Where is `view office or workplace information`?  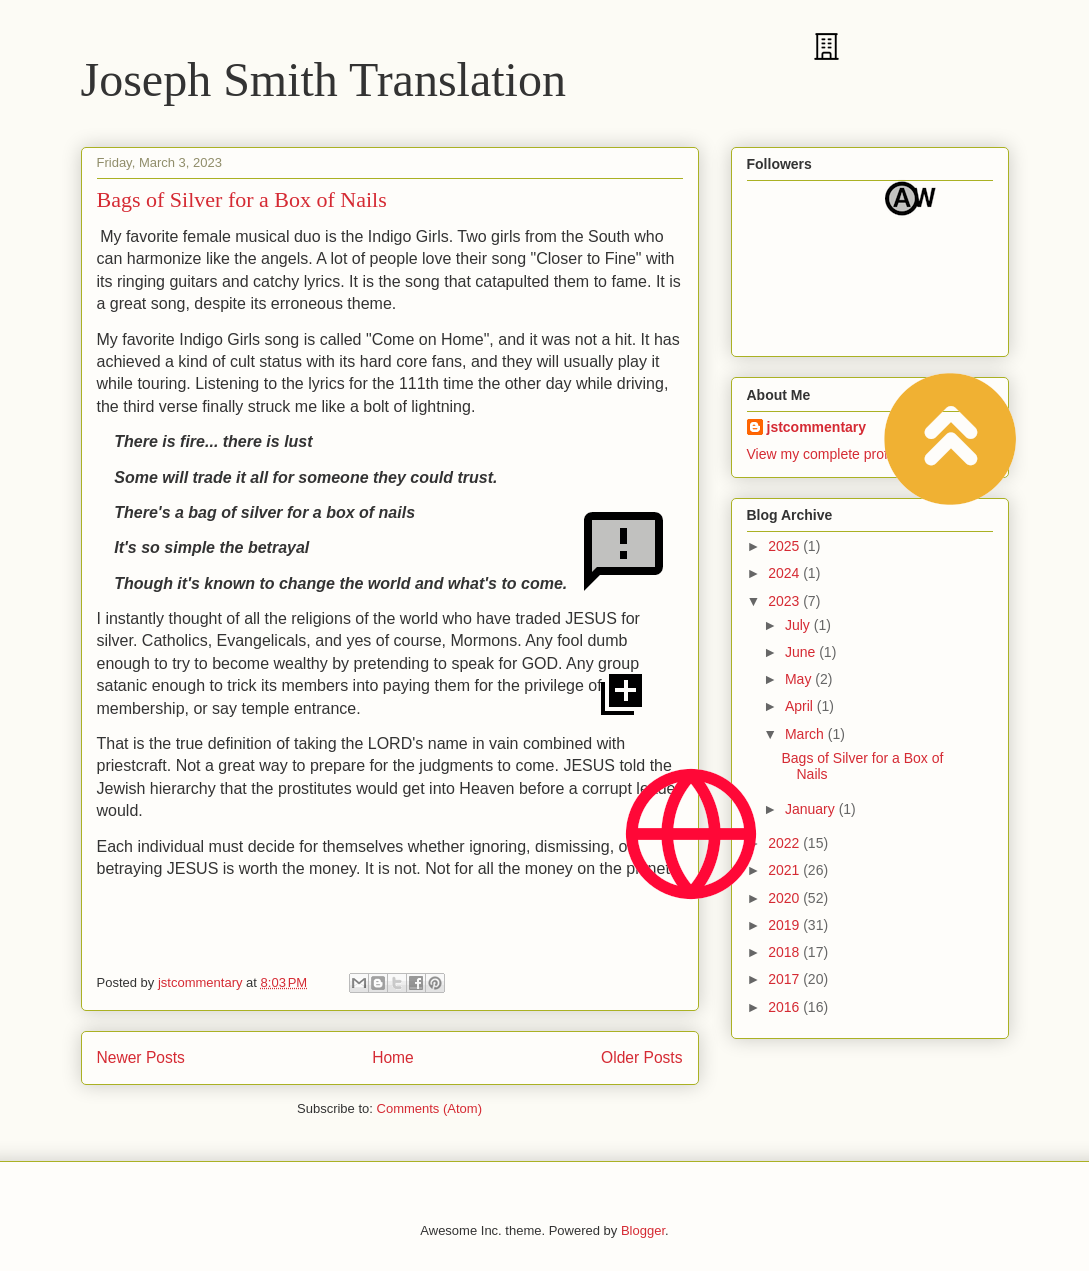
view office or workplace information is located at coordinates (826, 46).